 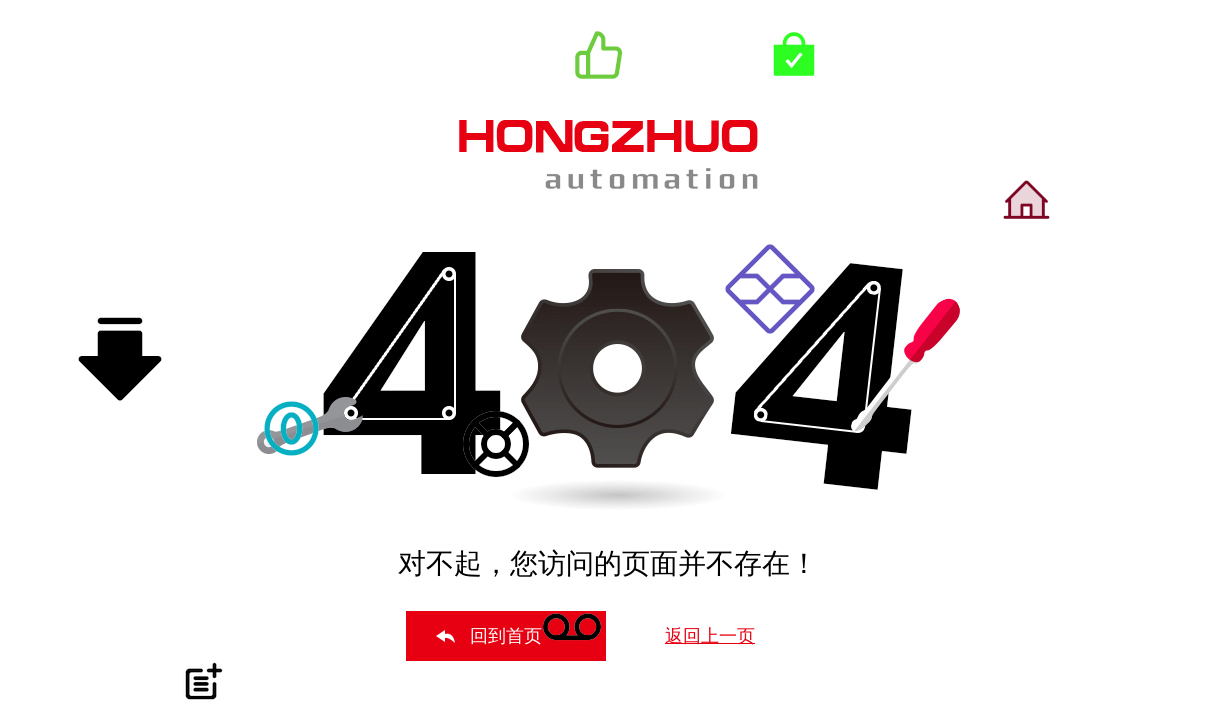 What do you see at coordinates (496, 444) in the screenshot?
I see `access help or support` at bounding box center [496, 444].